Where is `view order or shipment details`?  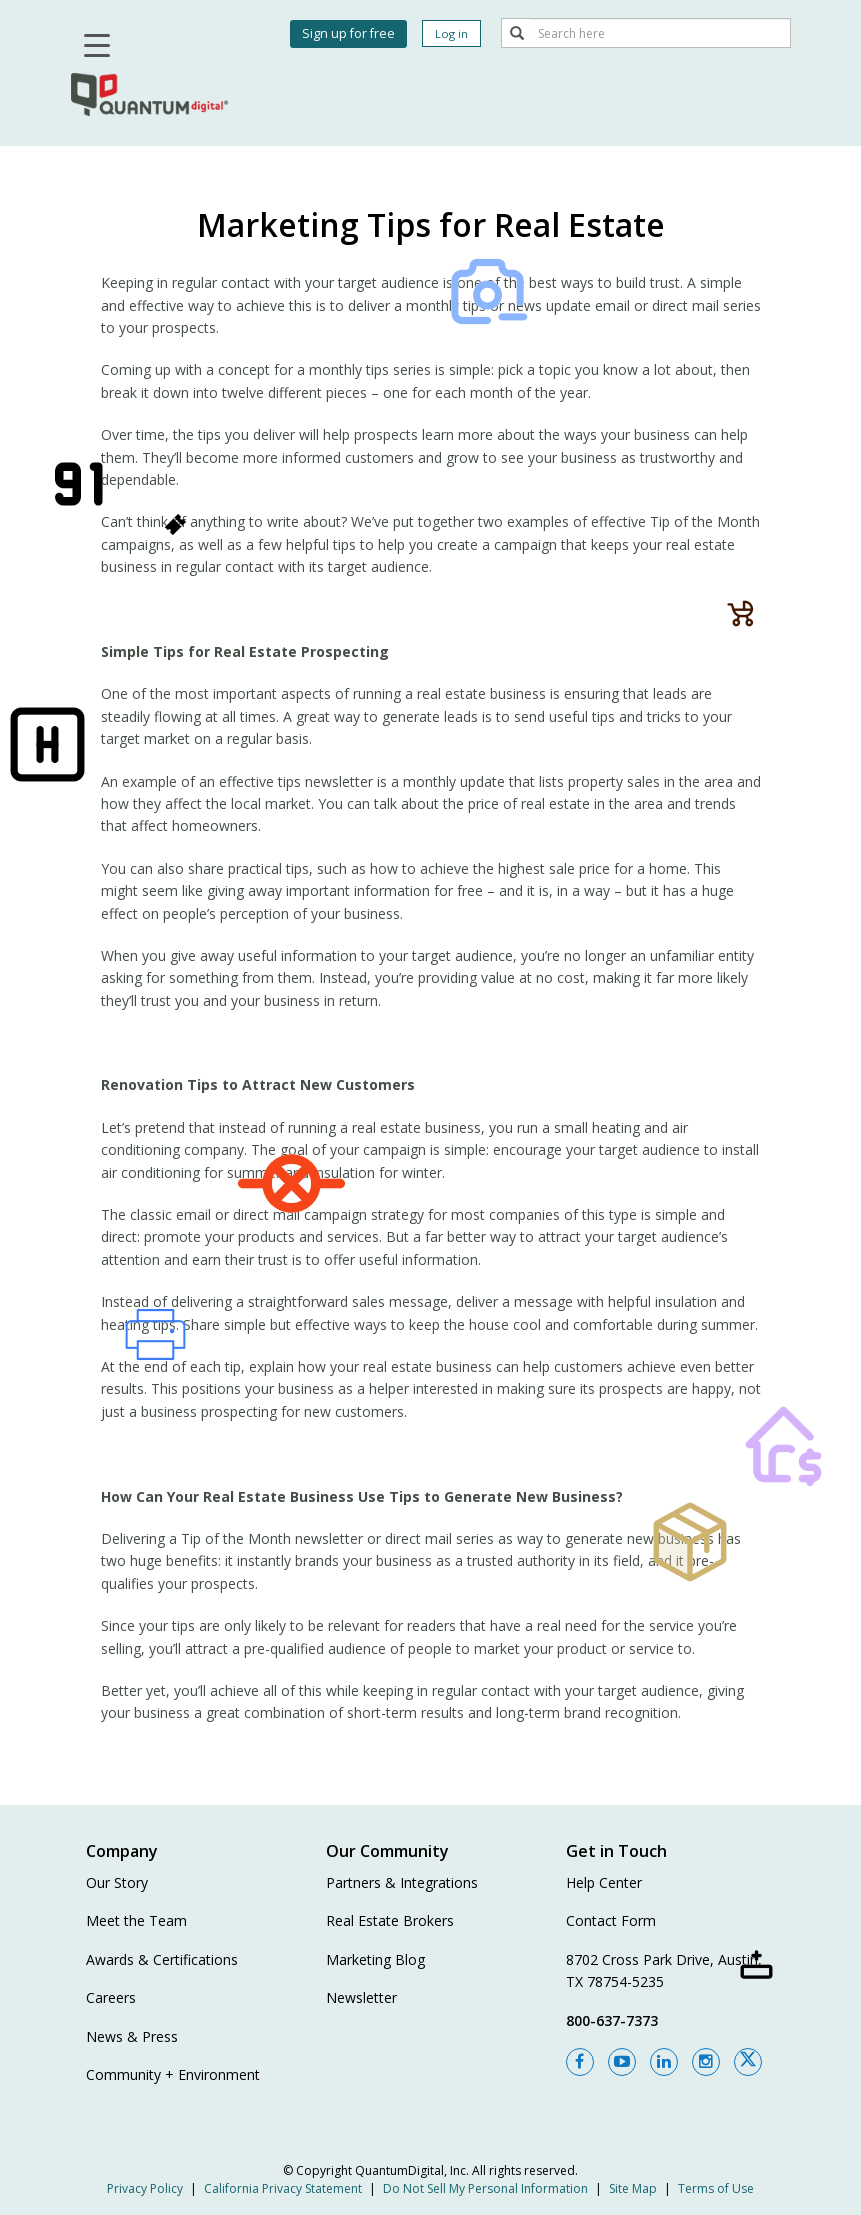 view order or shipment details is located at coordinates (690, 1542).